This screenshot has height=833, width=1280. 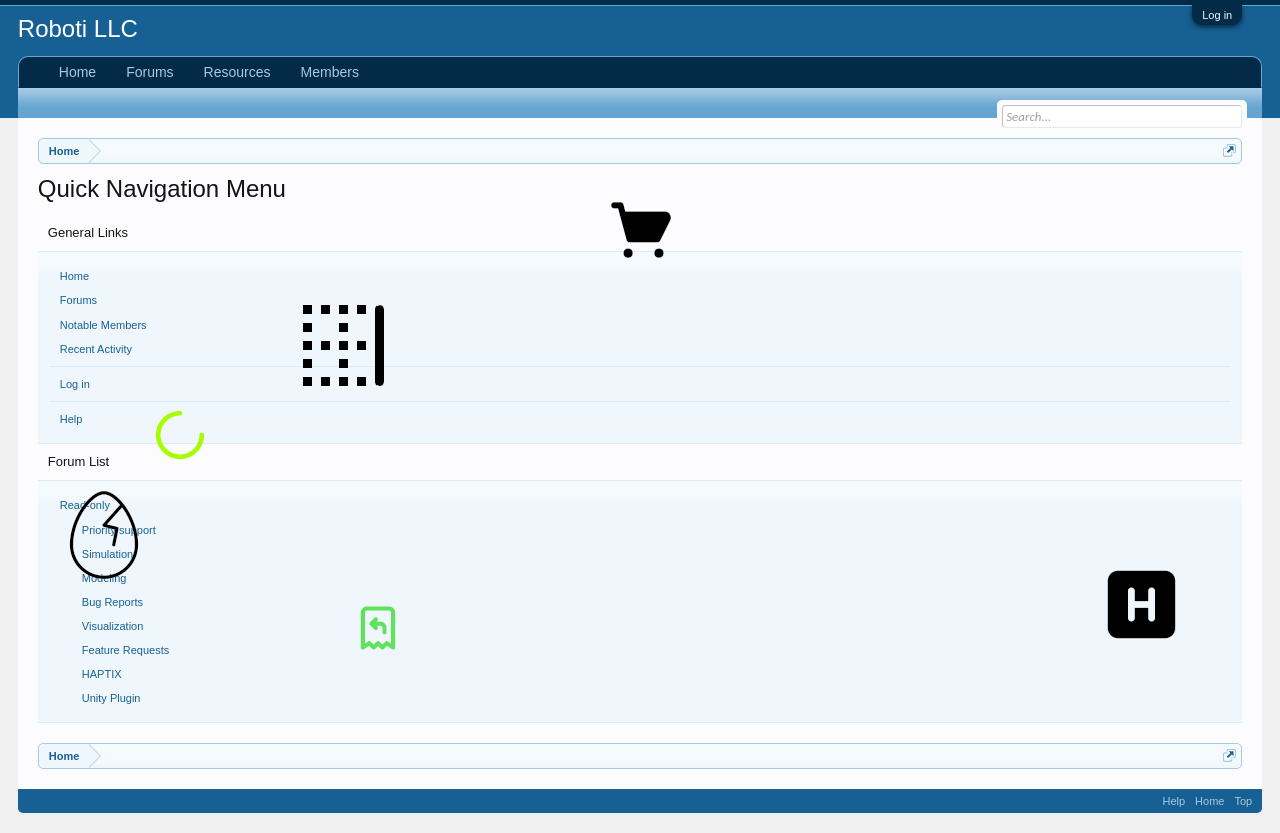 What do you see at coordinates (642, 230) in the screenshot?
I see `view your shopping cart` at bounding box center [642, 230].